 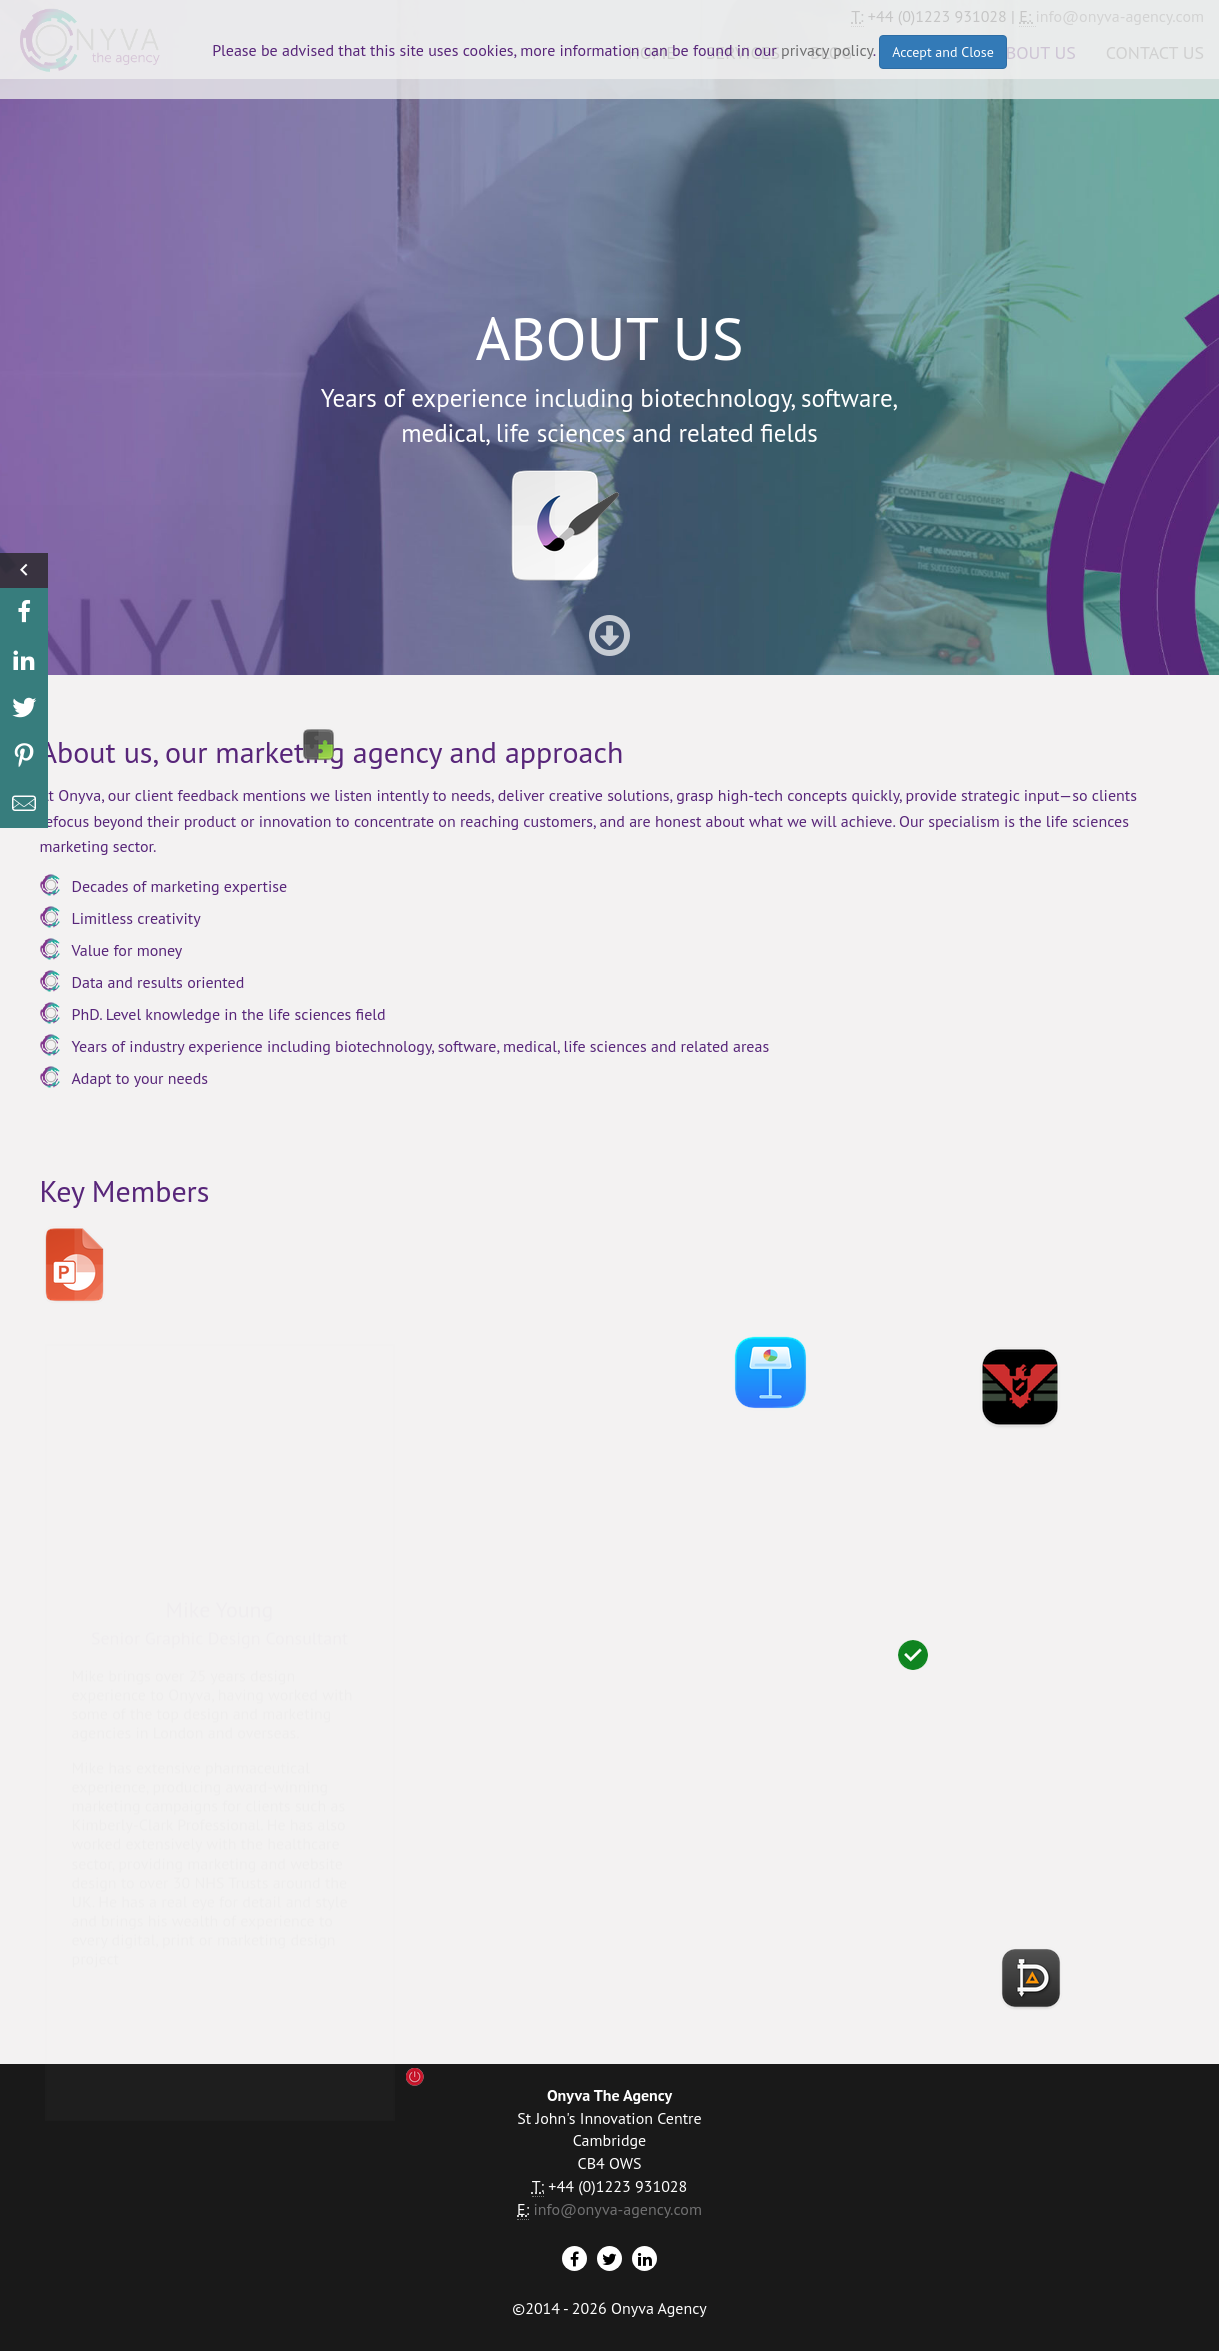 I want to click on create a new application or software project, so click(x=565, y=525).